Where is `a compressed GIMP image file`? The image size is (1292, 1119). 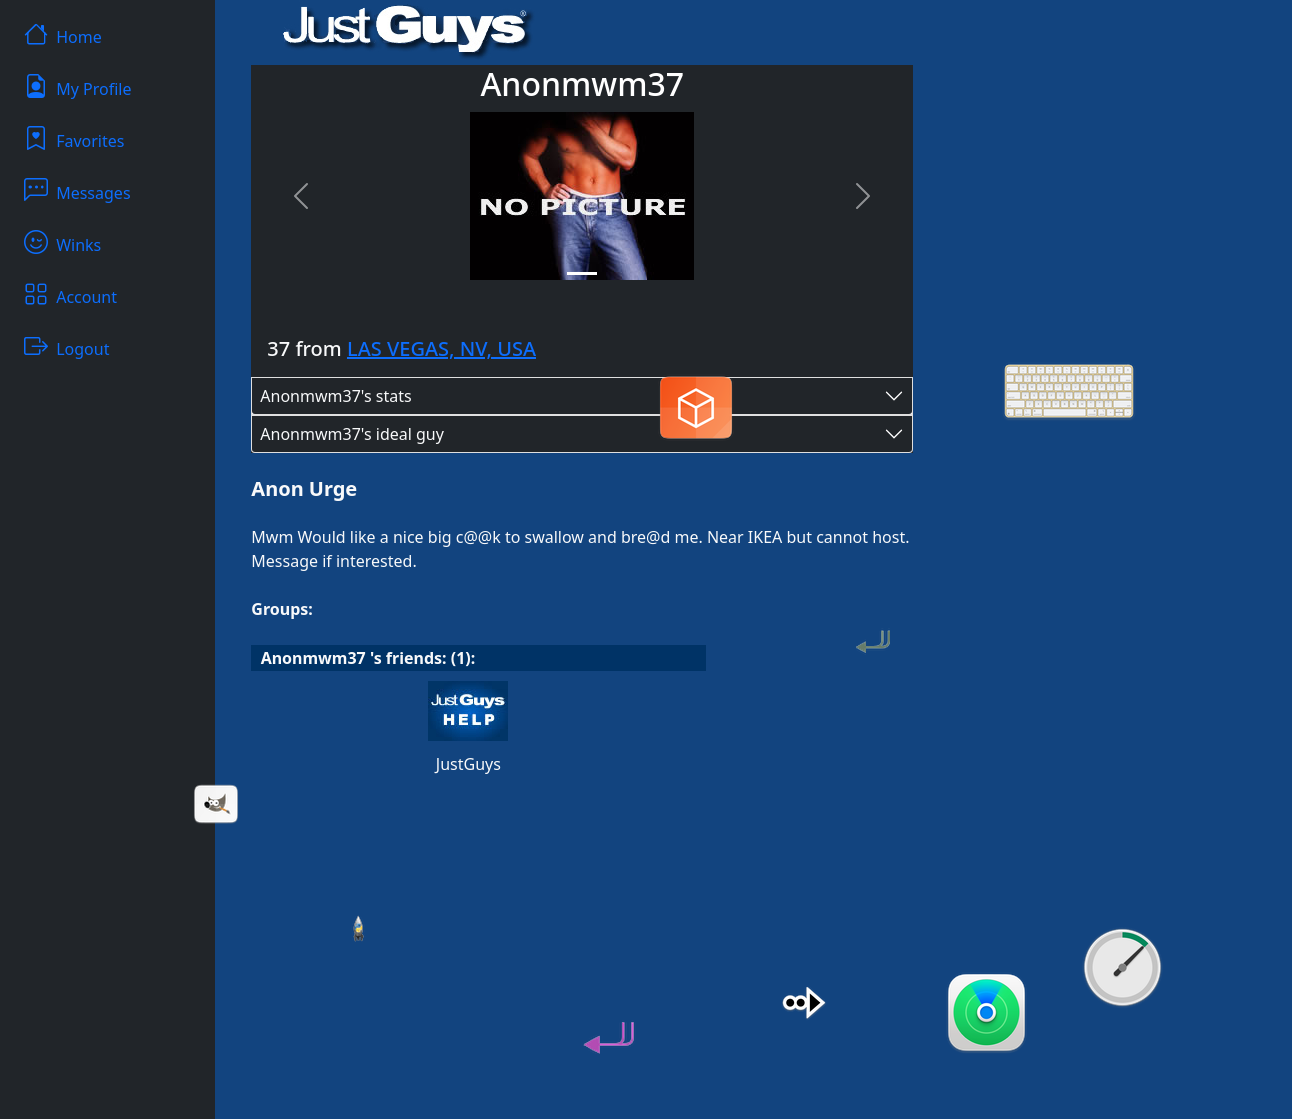 a compressed GIMP image file is located at coordinates (216, 803).